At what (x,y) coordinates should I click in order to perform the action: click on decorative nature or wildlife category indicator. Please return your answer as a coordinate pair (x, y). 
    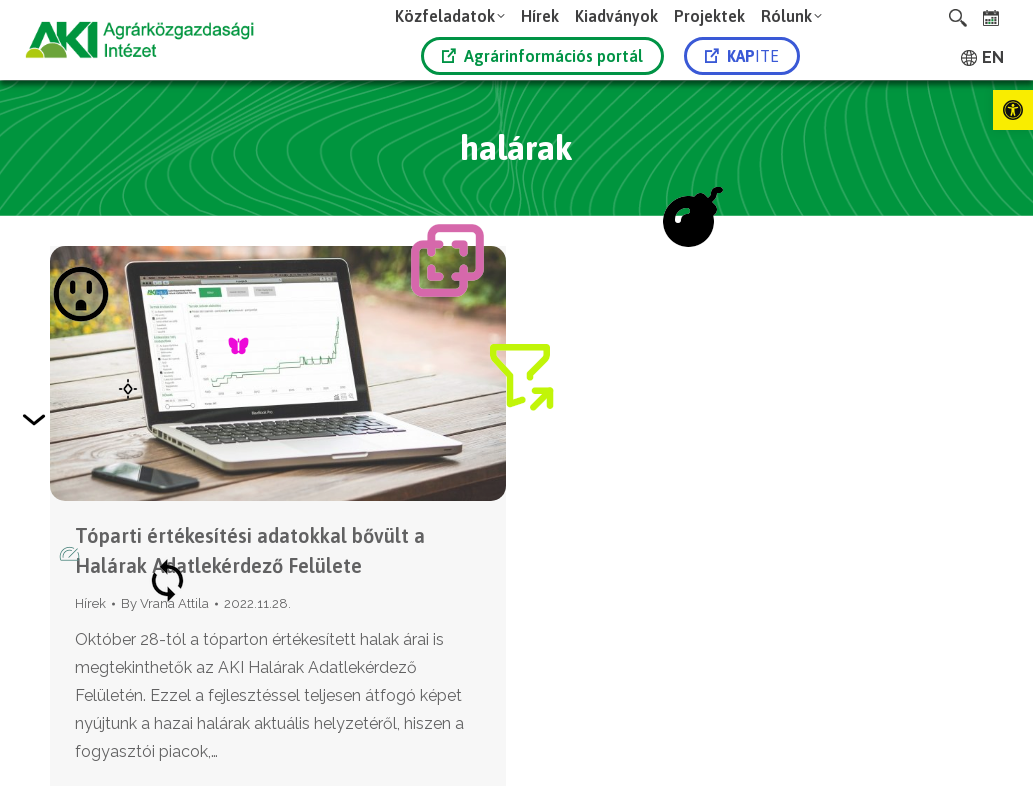
    Looking at the image, I should click on (238, 345).